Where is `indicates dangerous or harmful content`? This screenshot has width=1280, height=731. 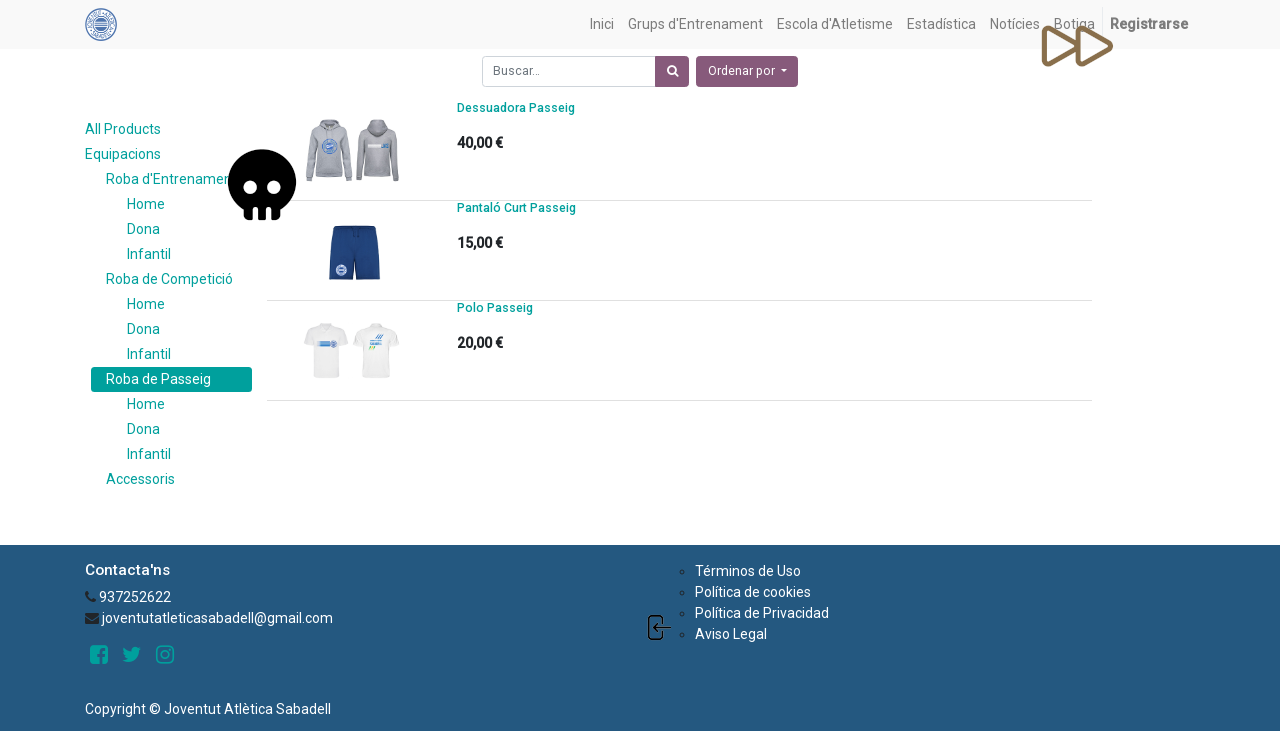
indicates dangerous or harmful content is located at coordinates (262, 186).